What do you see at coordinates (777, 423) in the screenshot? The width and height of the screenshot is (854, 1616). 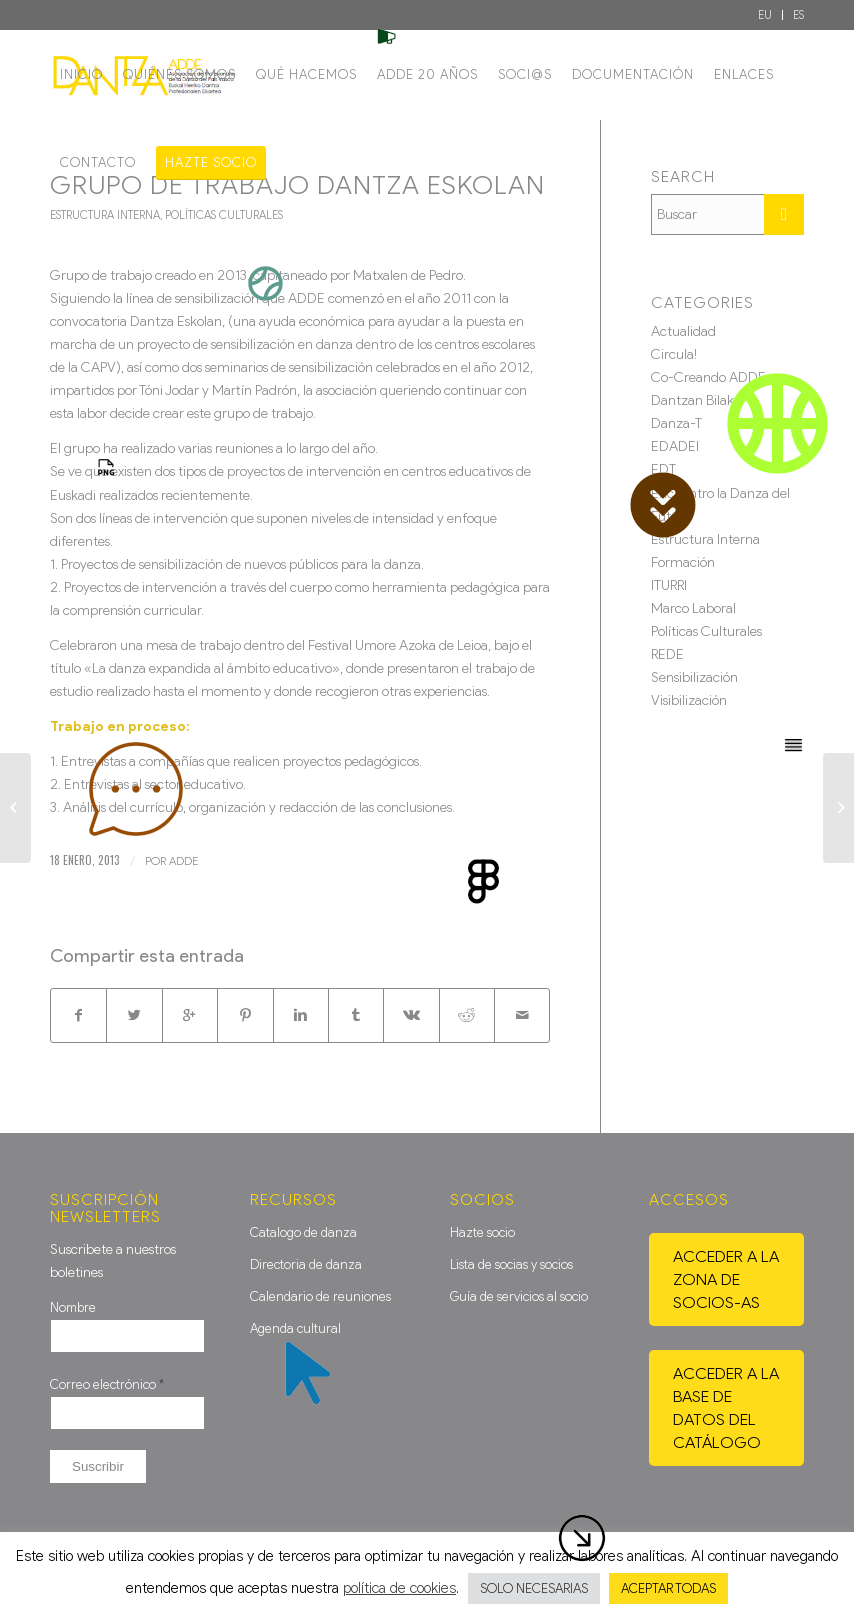 I see `access sports or basketball-related content` at bounding box center [777, 423].